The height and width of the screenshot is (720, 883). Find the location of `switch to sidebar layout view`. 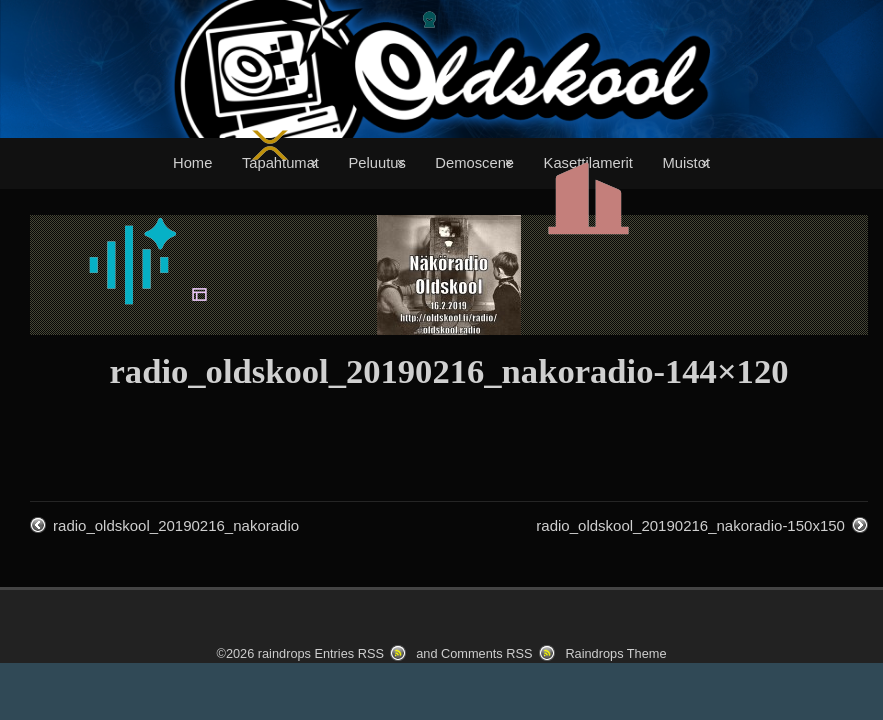

switch to sidebar layout view is located at coordinates (199, 294).